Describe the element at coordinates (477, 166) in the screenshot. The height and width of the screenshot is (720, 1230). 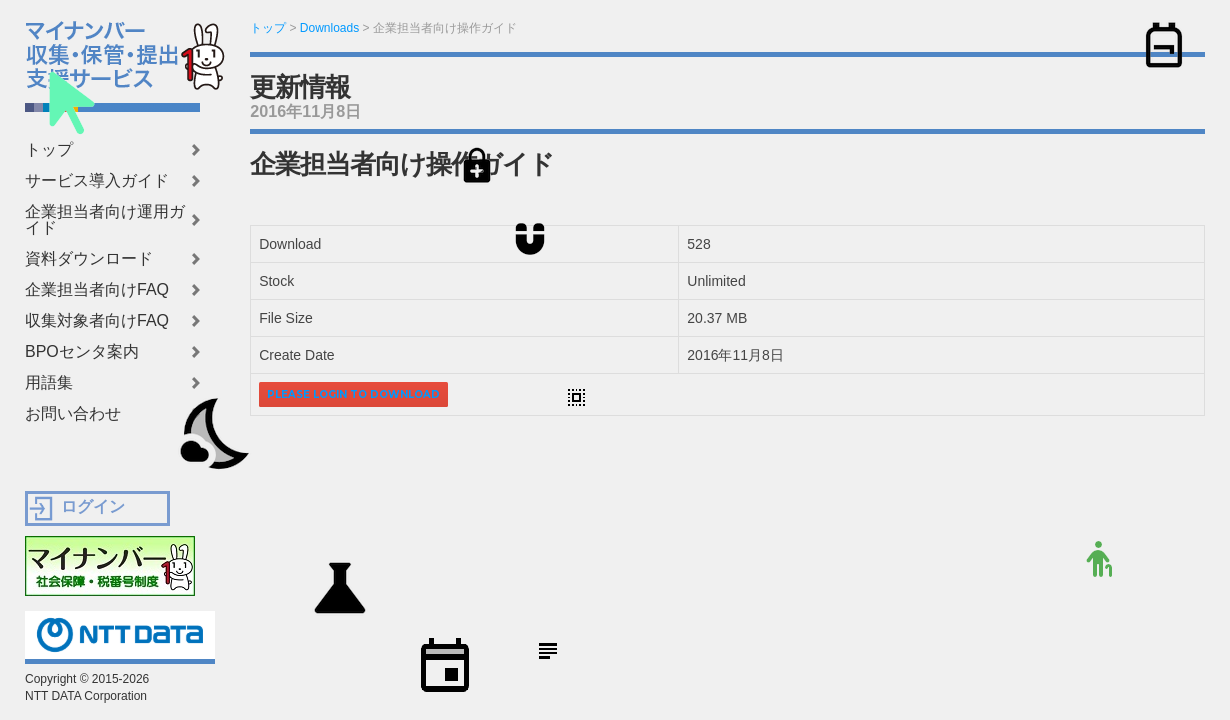
I see `enable enhanced encryption for secure communication` at that location.